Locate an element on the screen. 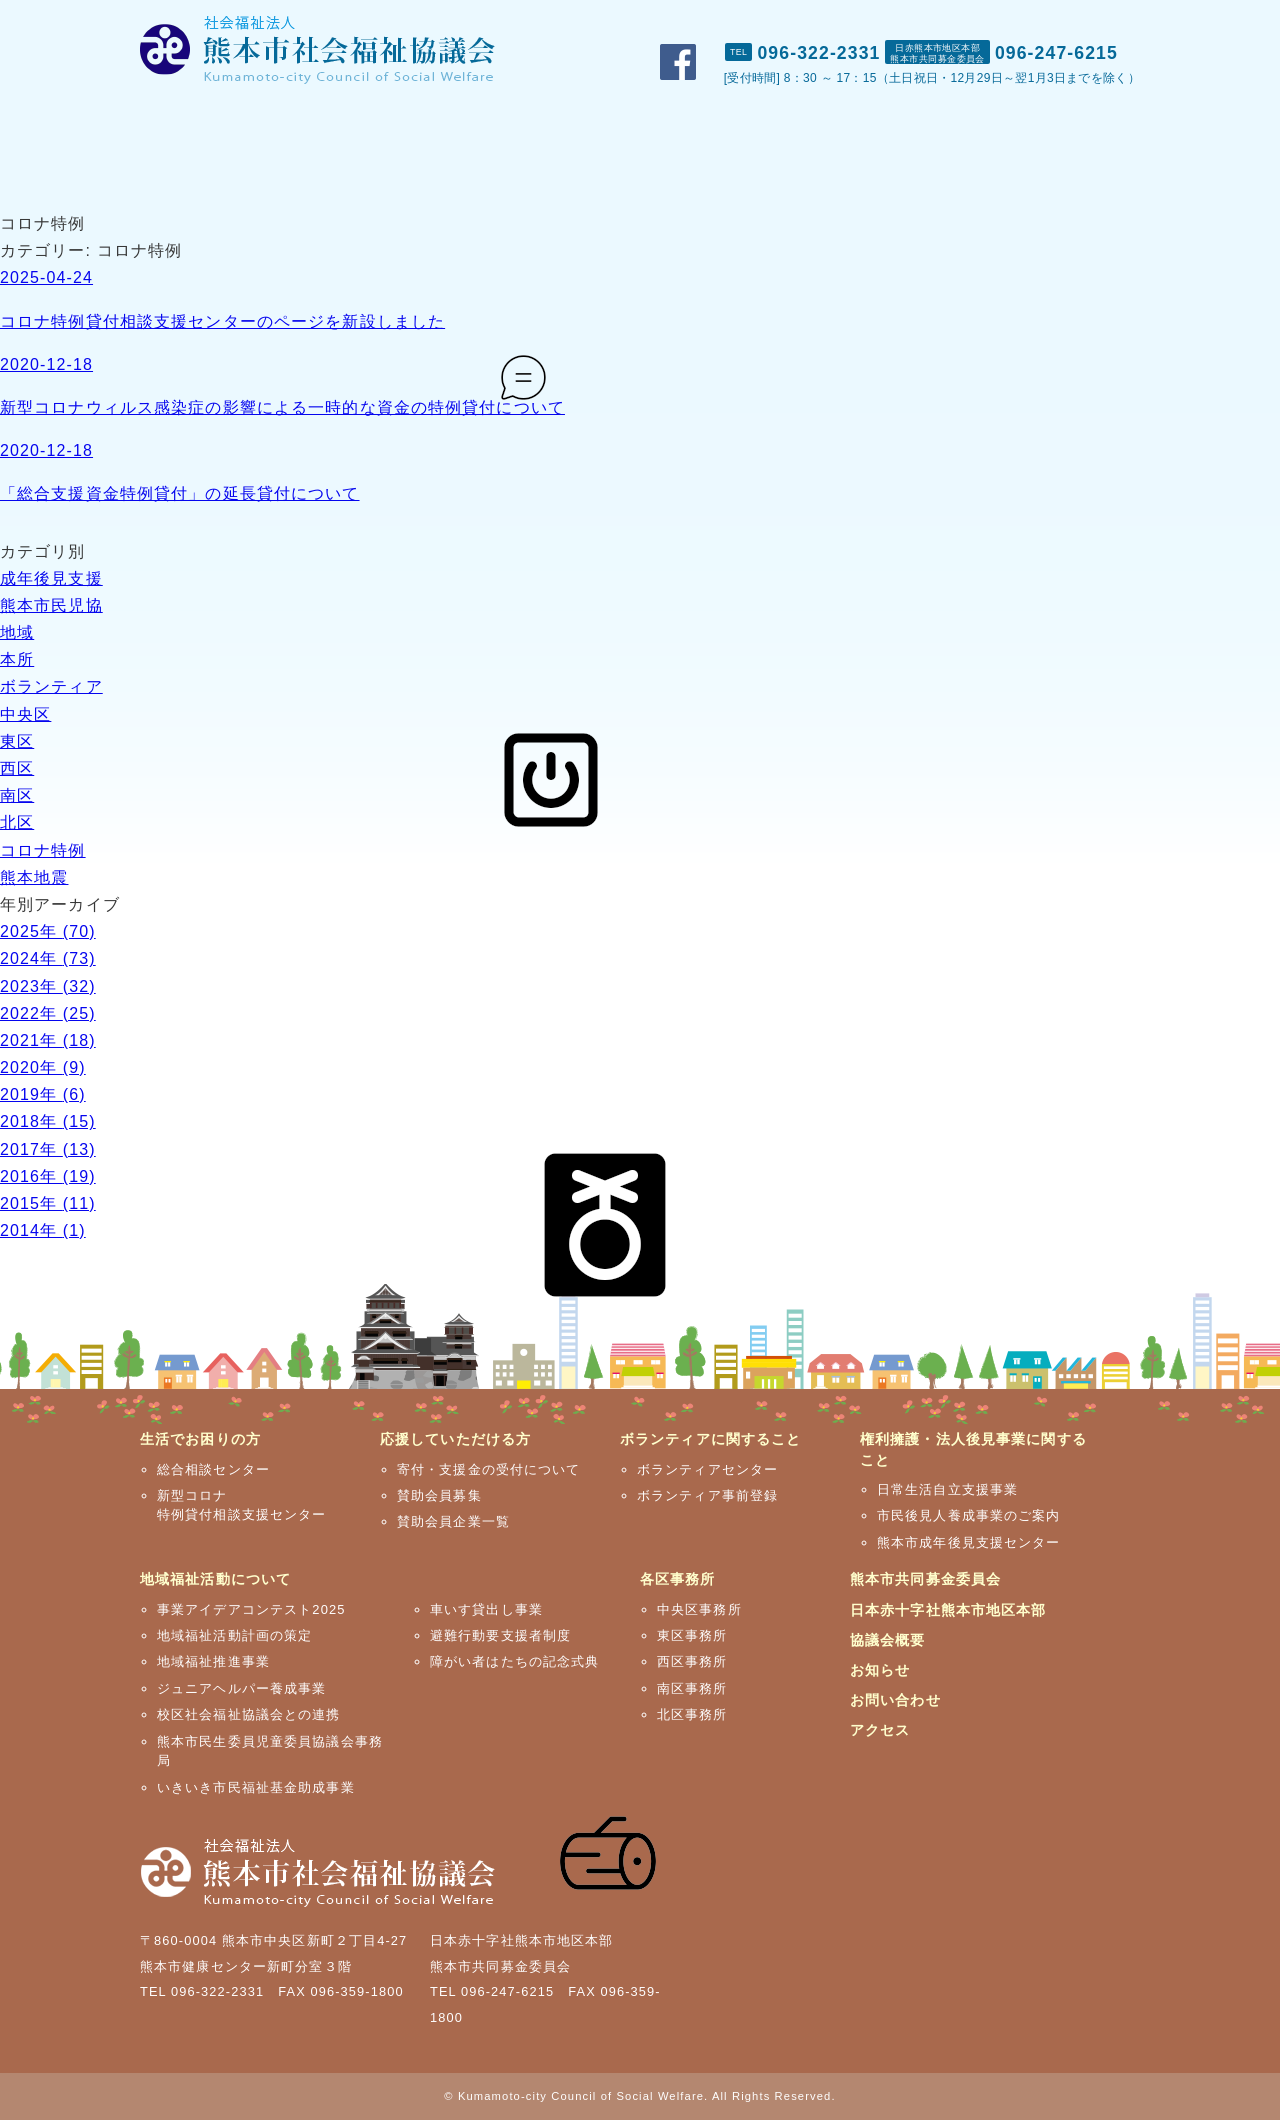 The width and height of the screenshot is (1280, 2120). open chat or messaging is located at coordinates (523, 377).